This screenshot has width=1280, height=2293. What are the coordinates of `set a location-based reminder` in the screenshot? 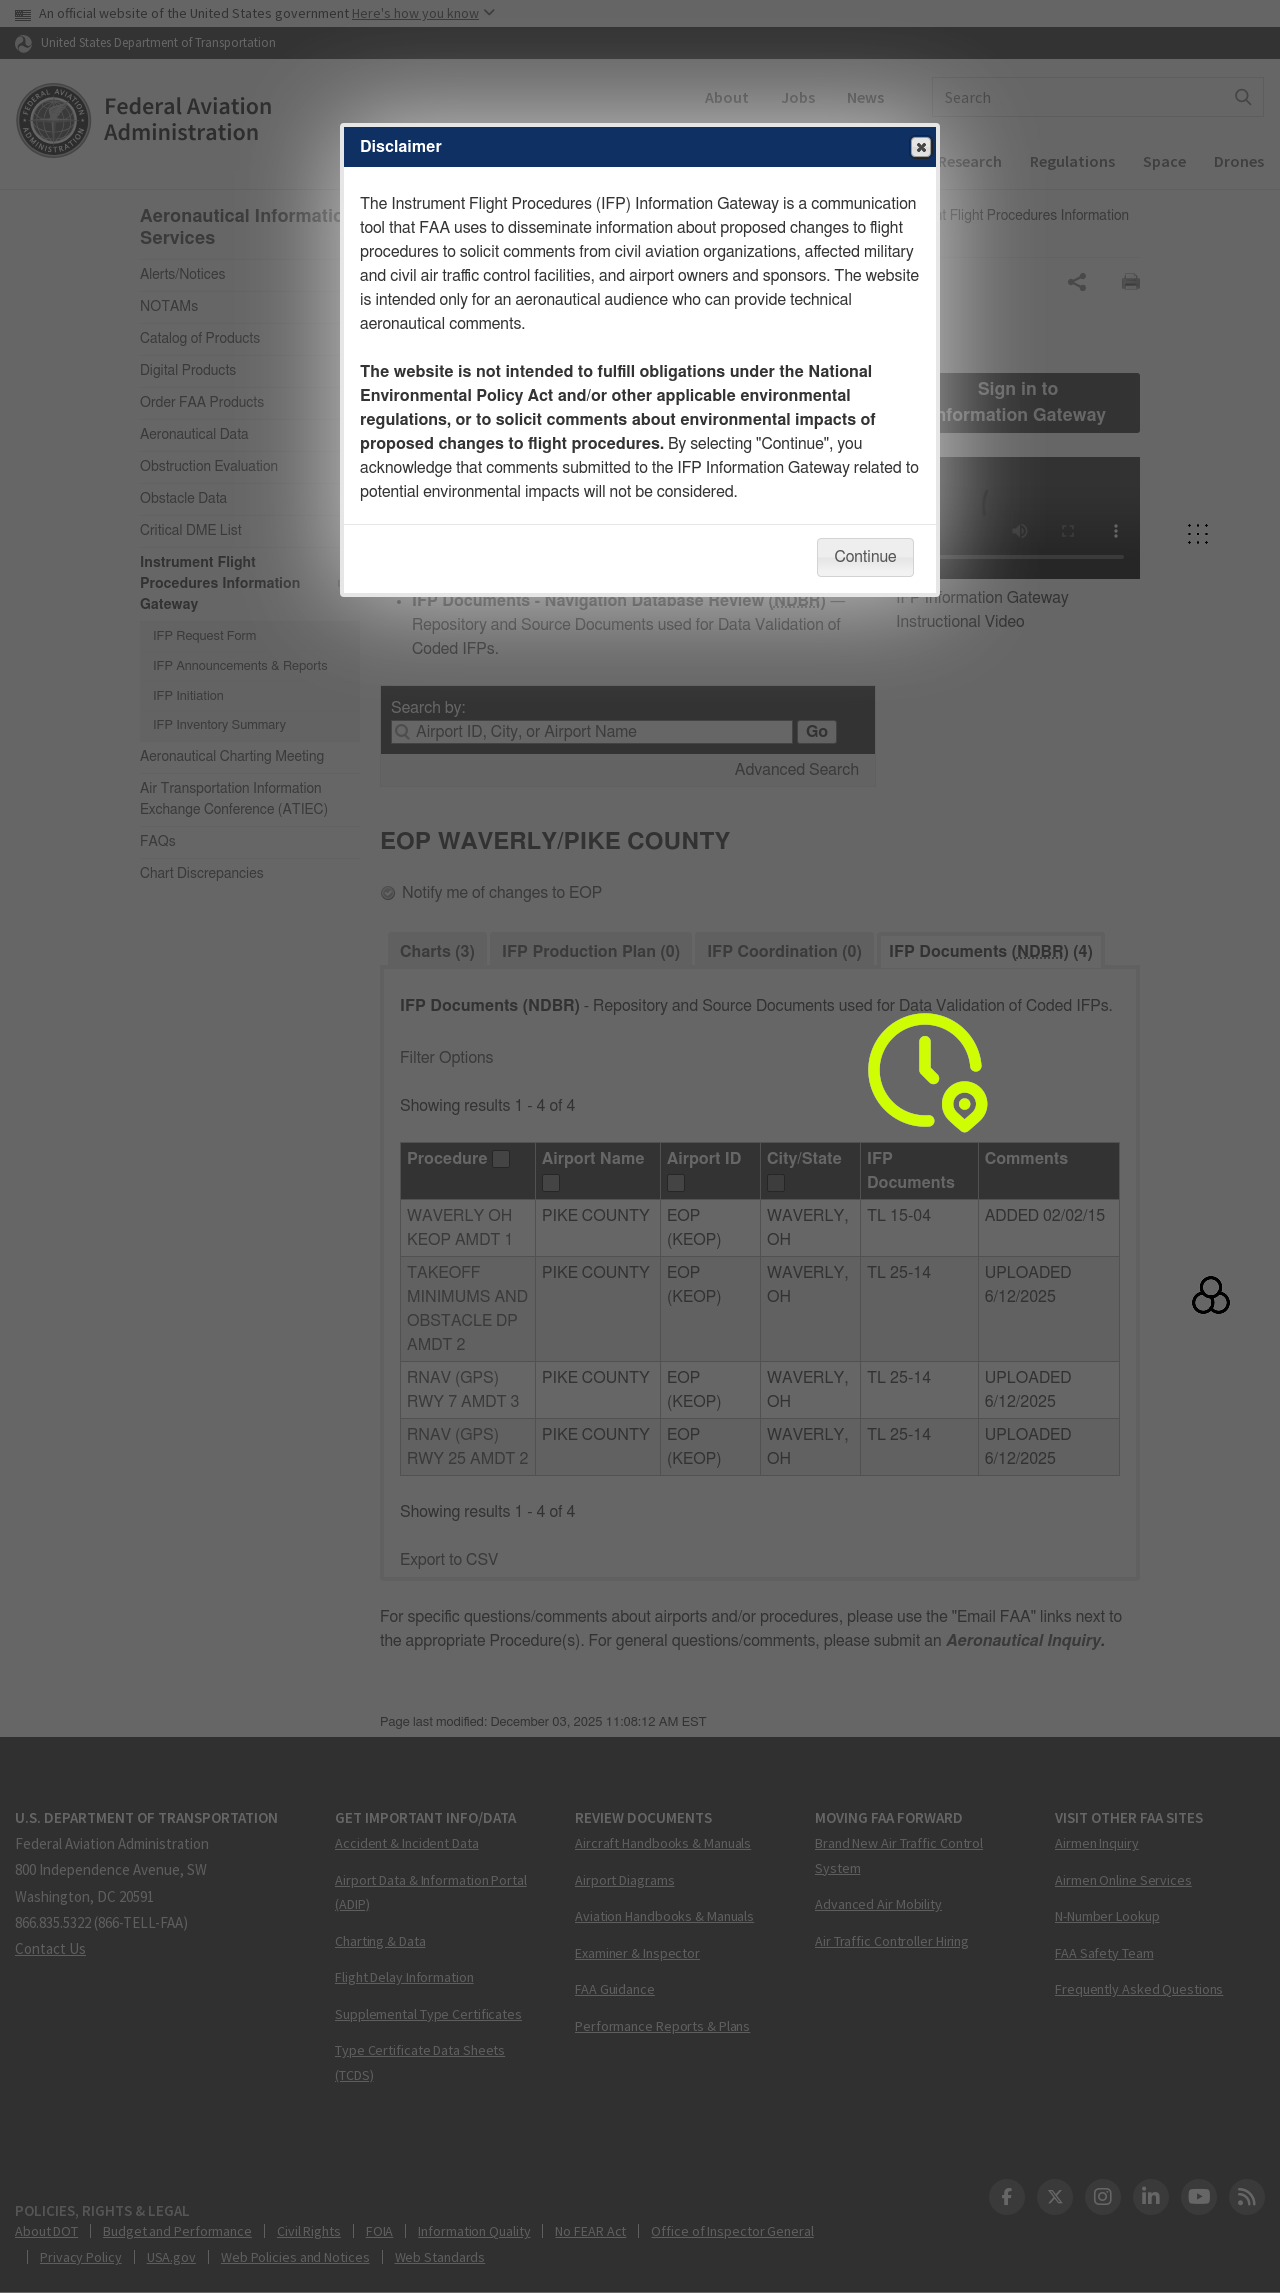 It's located at (925, 1070).